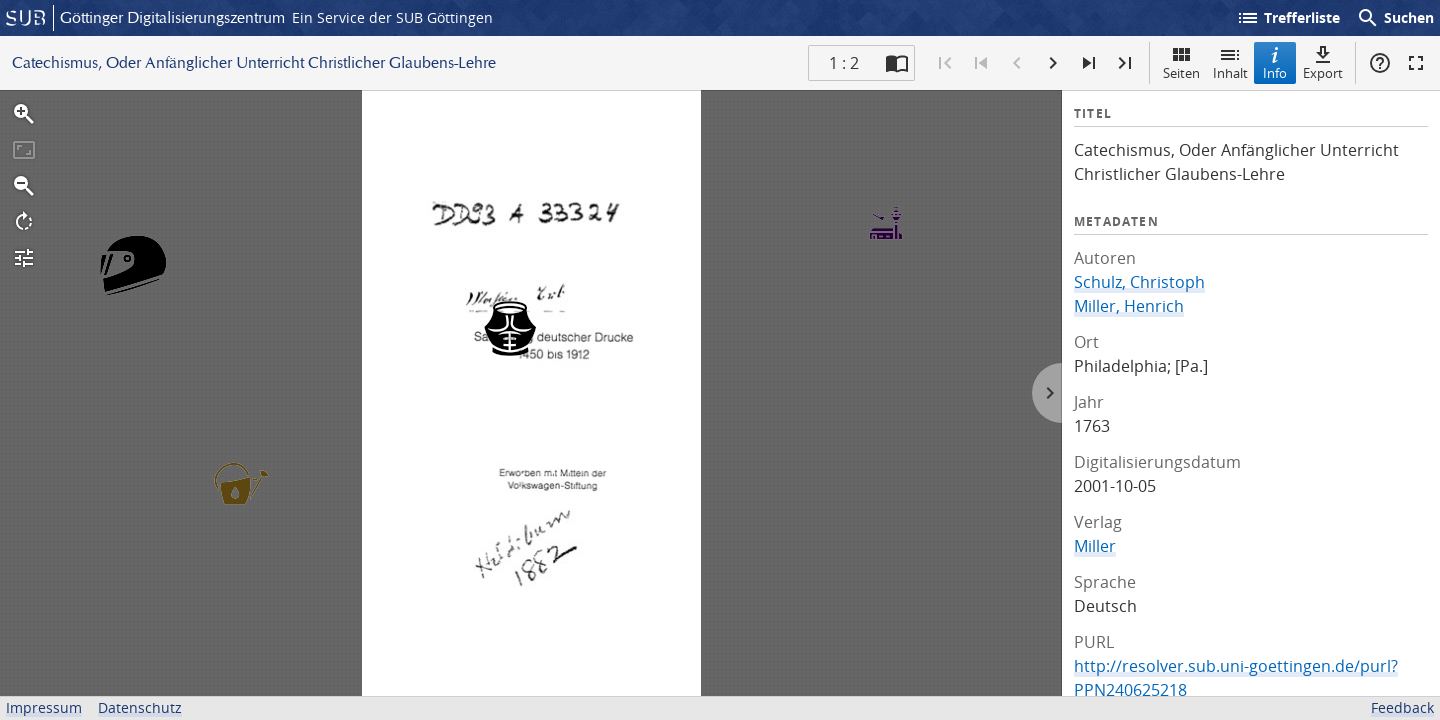 This screenshot has height=720, width=1440. What do you see at coordinates (886, 223) in the screenshot?
I see `access airport or flight management features` at bounding box center [886, 223].